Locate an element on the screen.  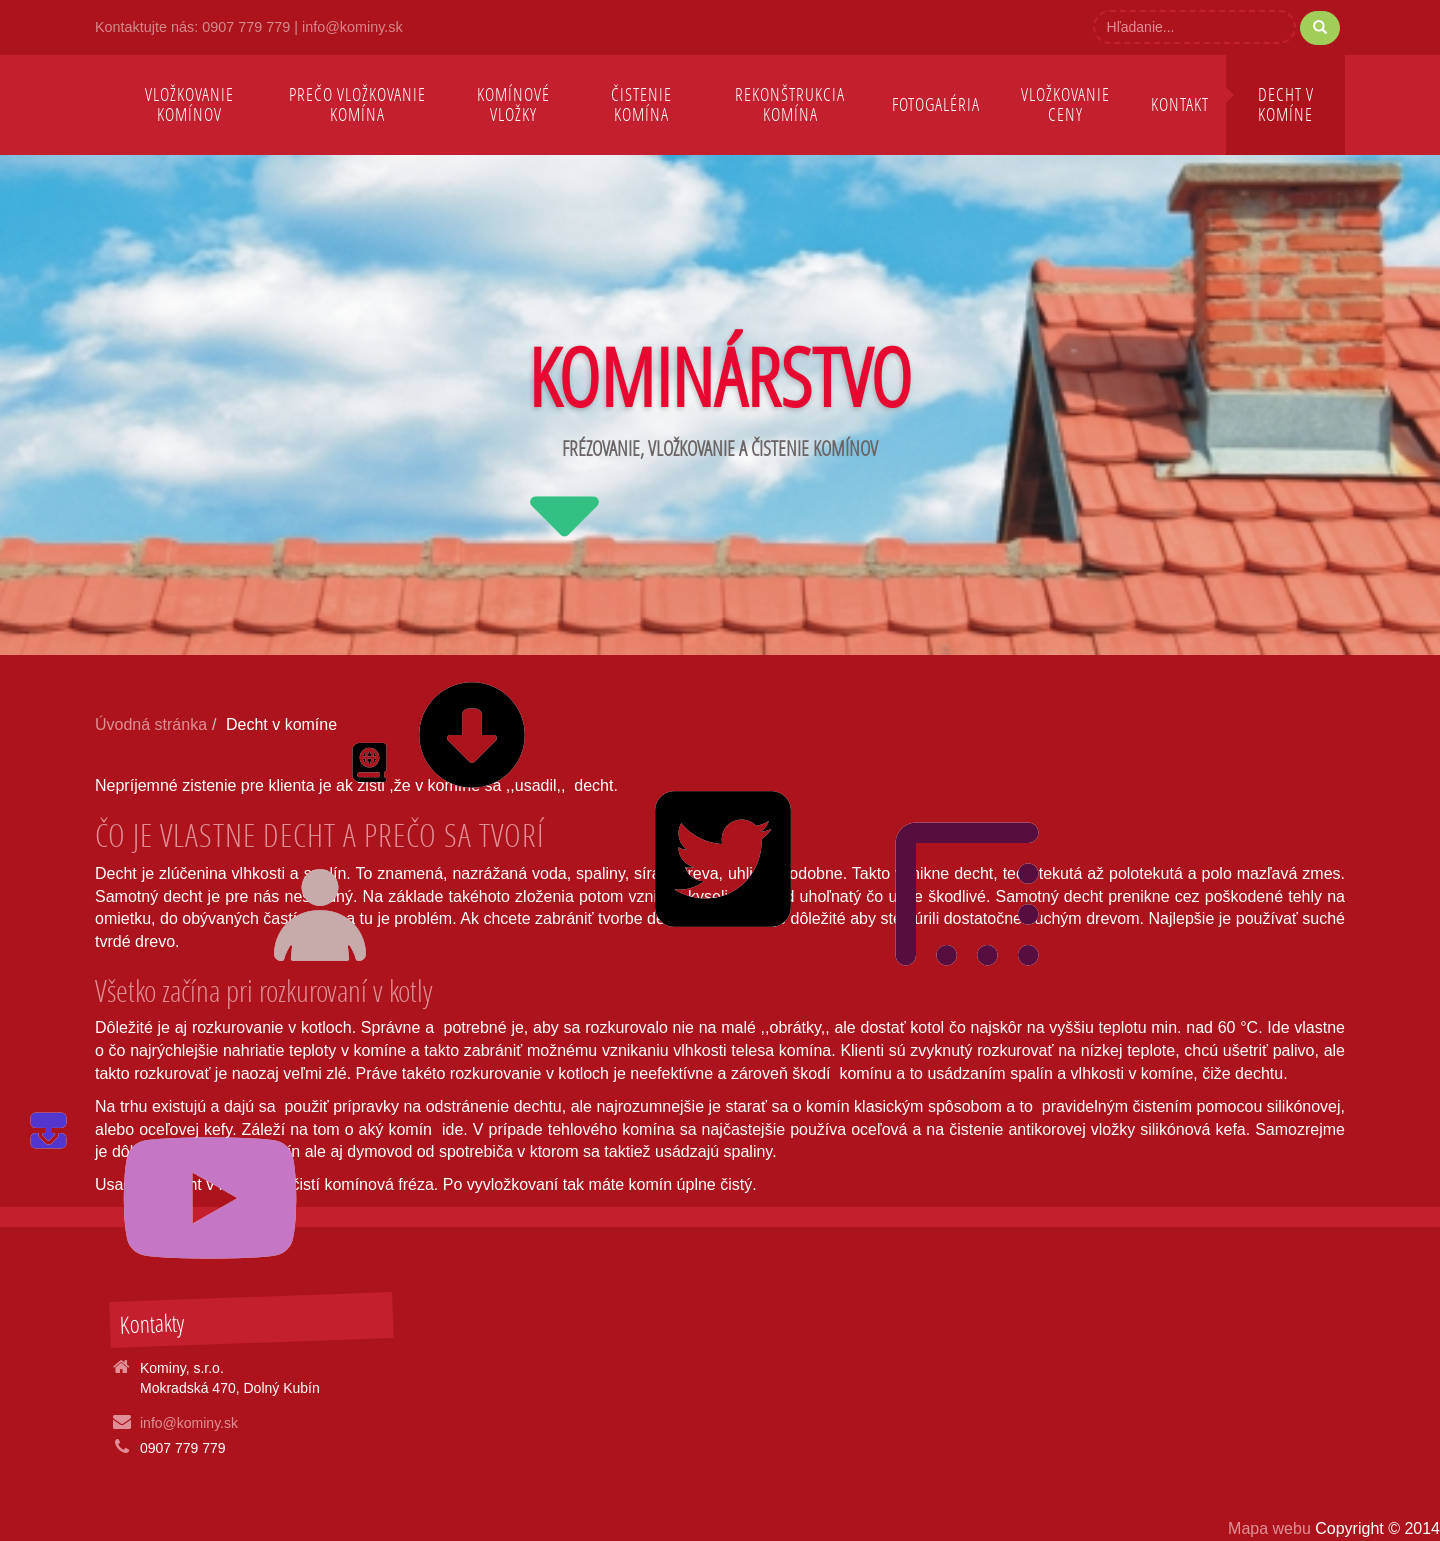
view your profile is located at coordinates (320, 915).